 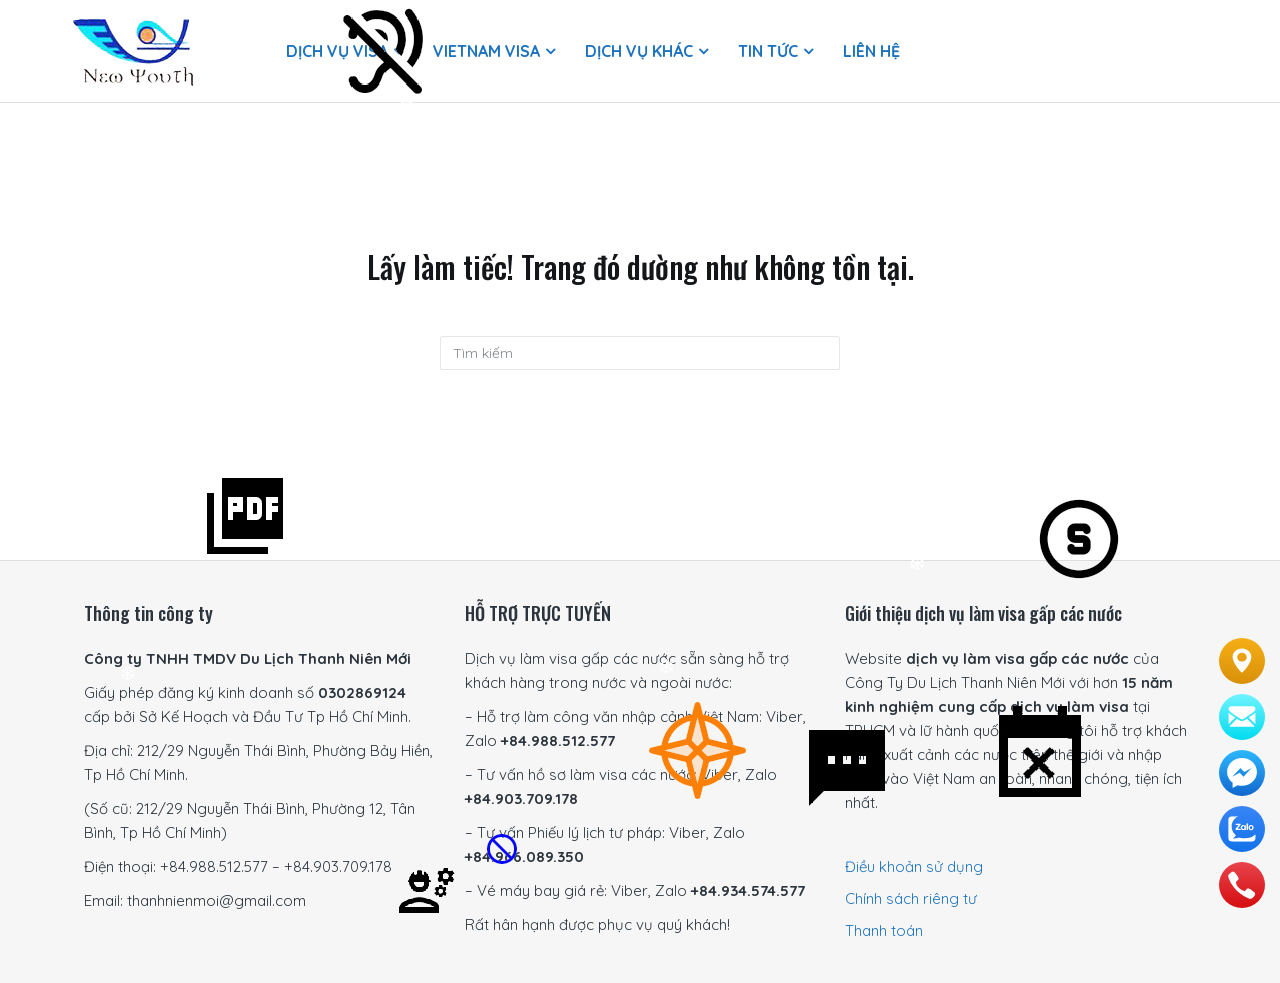 What do you see at coordinates (697, 750) in the screenshot?
I see `navigate or view map orientation` at bounding box center [697, 750].